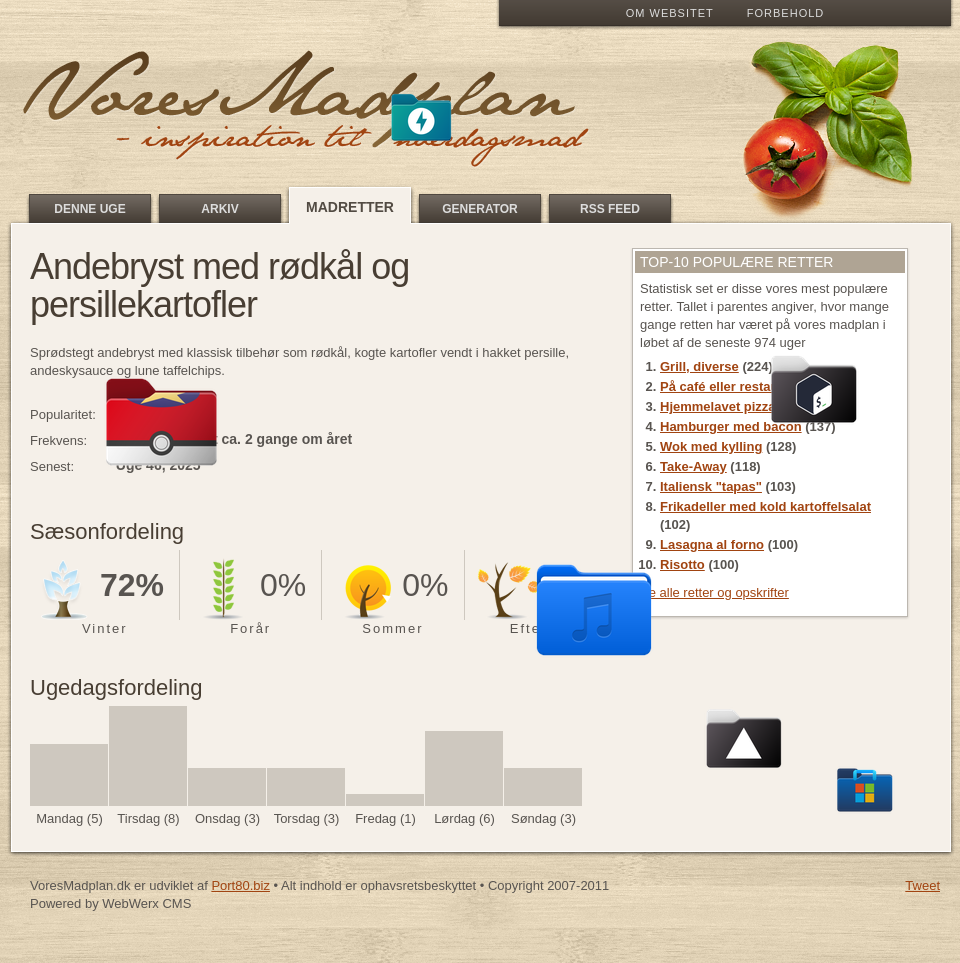 This screenshot has height=963, width=960. What do you see at coordinates (161, 425) in the screenshot?
I see `open pokémon-themed folder` at bounding box center [161, 425].